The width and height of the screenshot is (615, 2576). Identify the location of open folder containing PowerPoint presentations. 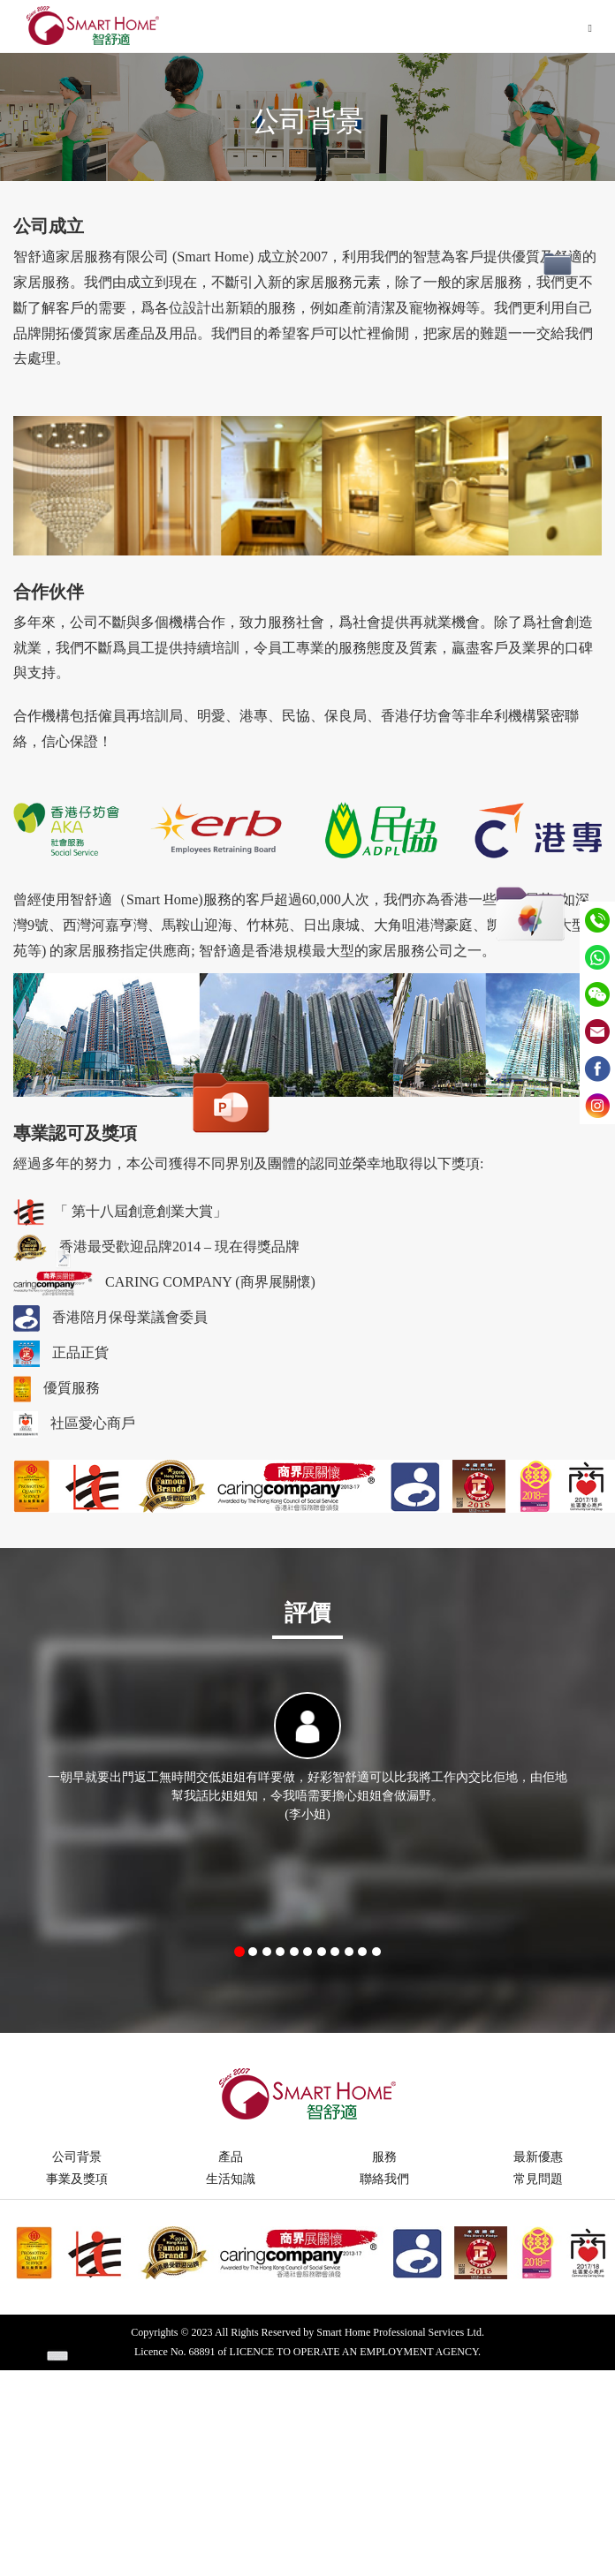
(231, 1105).